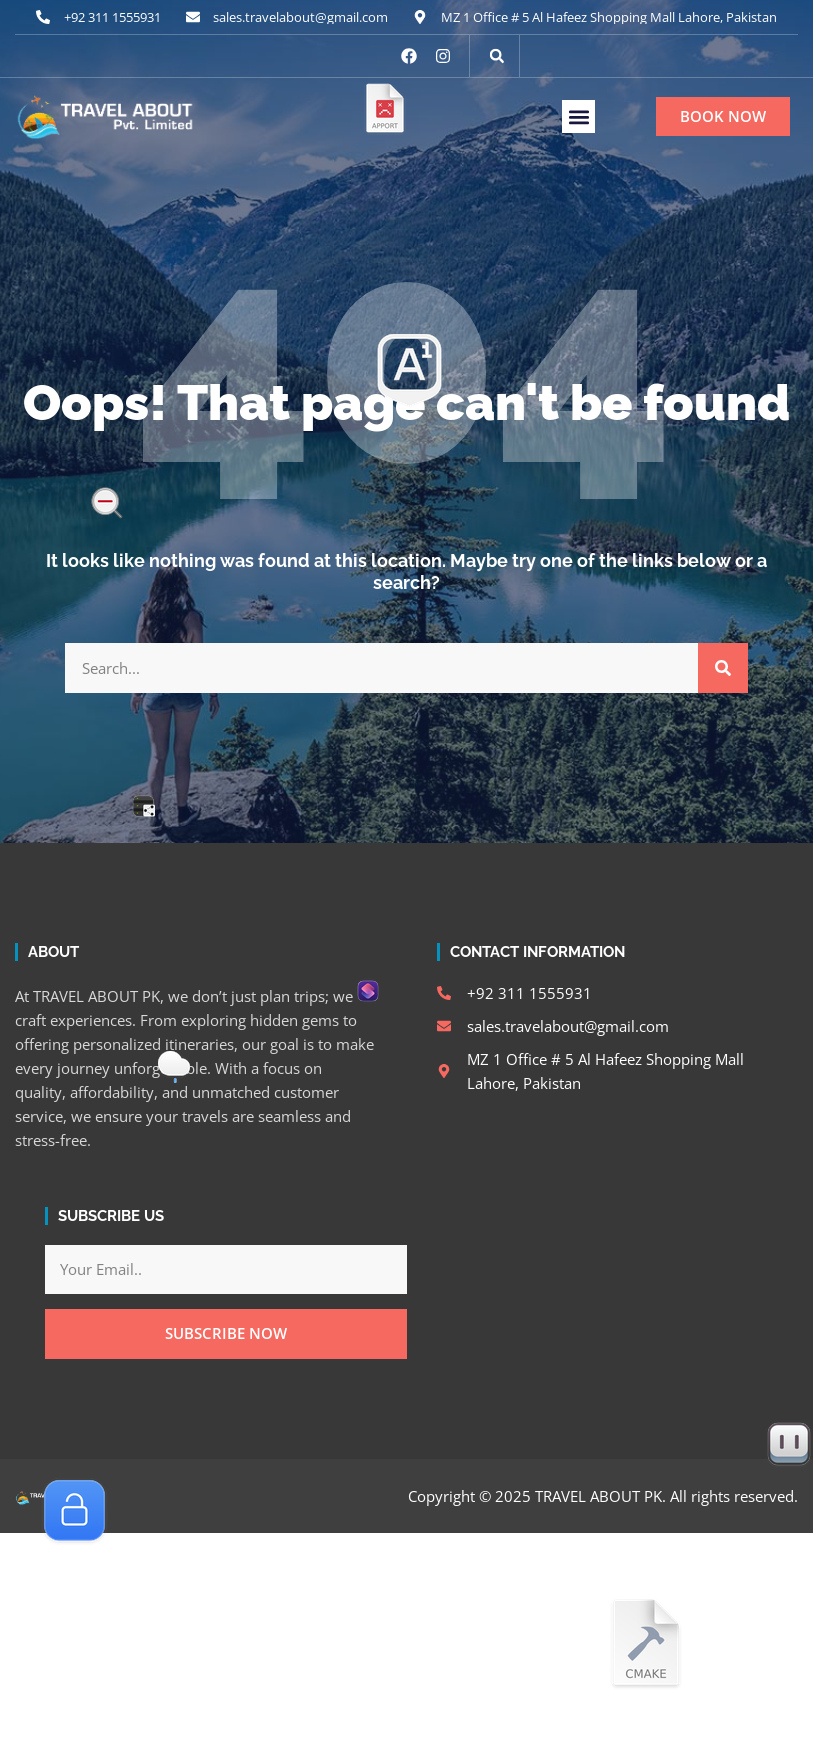 The image size is (813, 1762). What do you see at coordinates (385, 109) in the screenshot?
I see `apport crash report file` at bounding box center [385, 109].